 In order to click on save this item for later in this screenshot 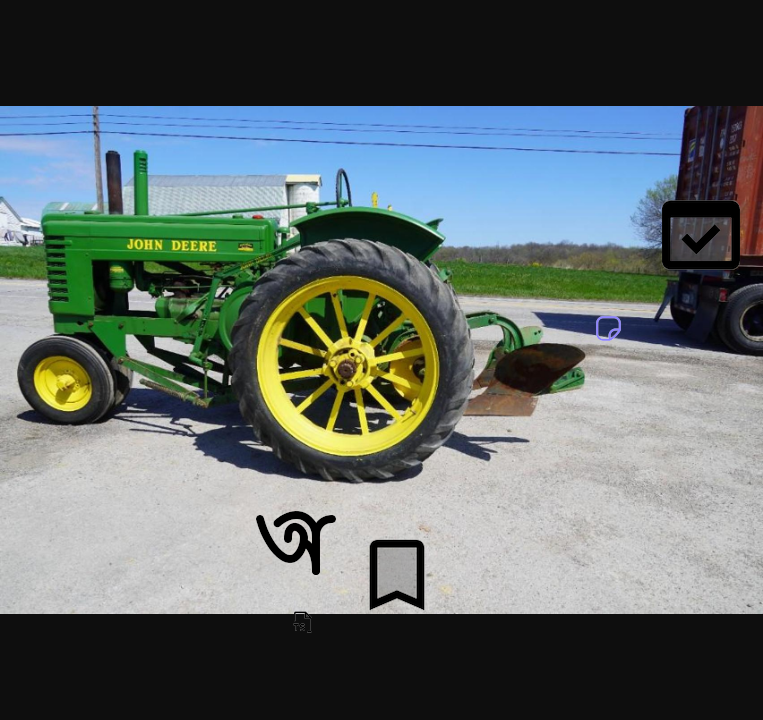, I will do `click(397, 575)`.